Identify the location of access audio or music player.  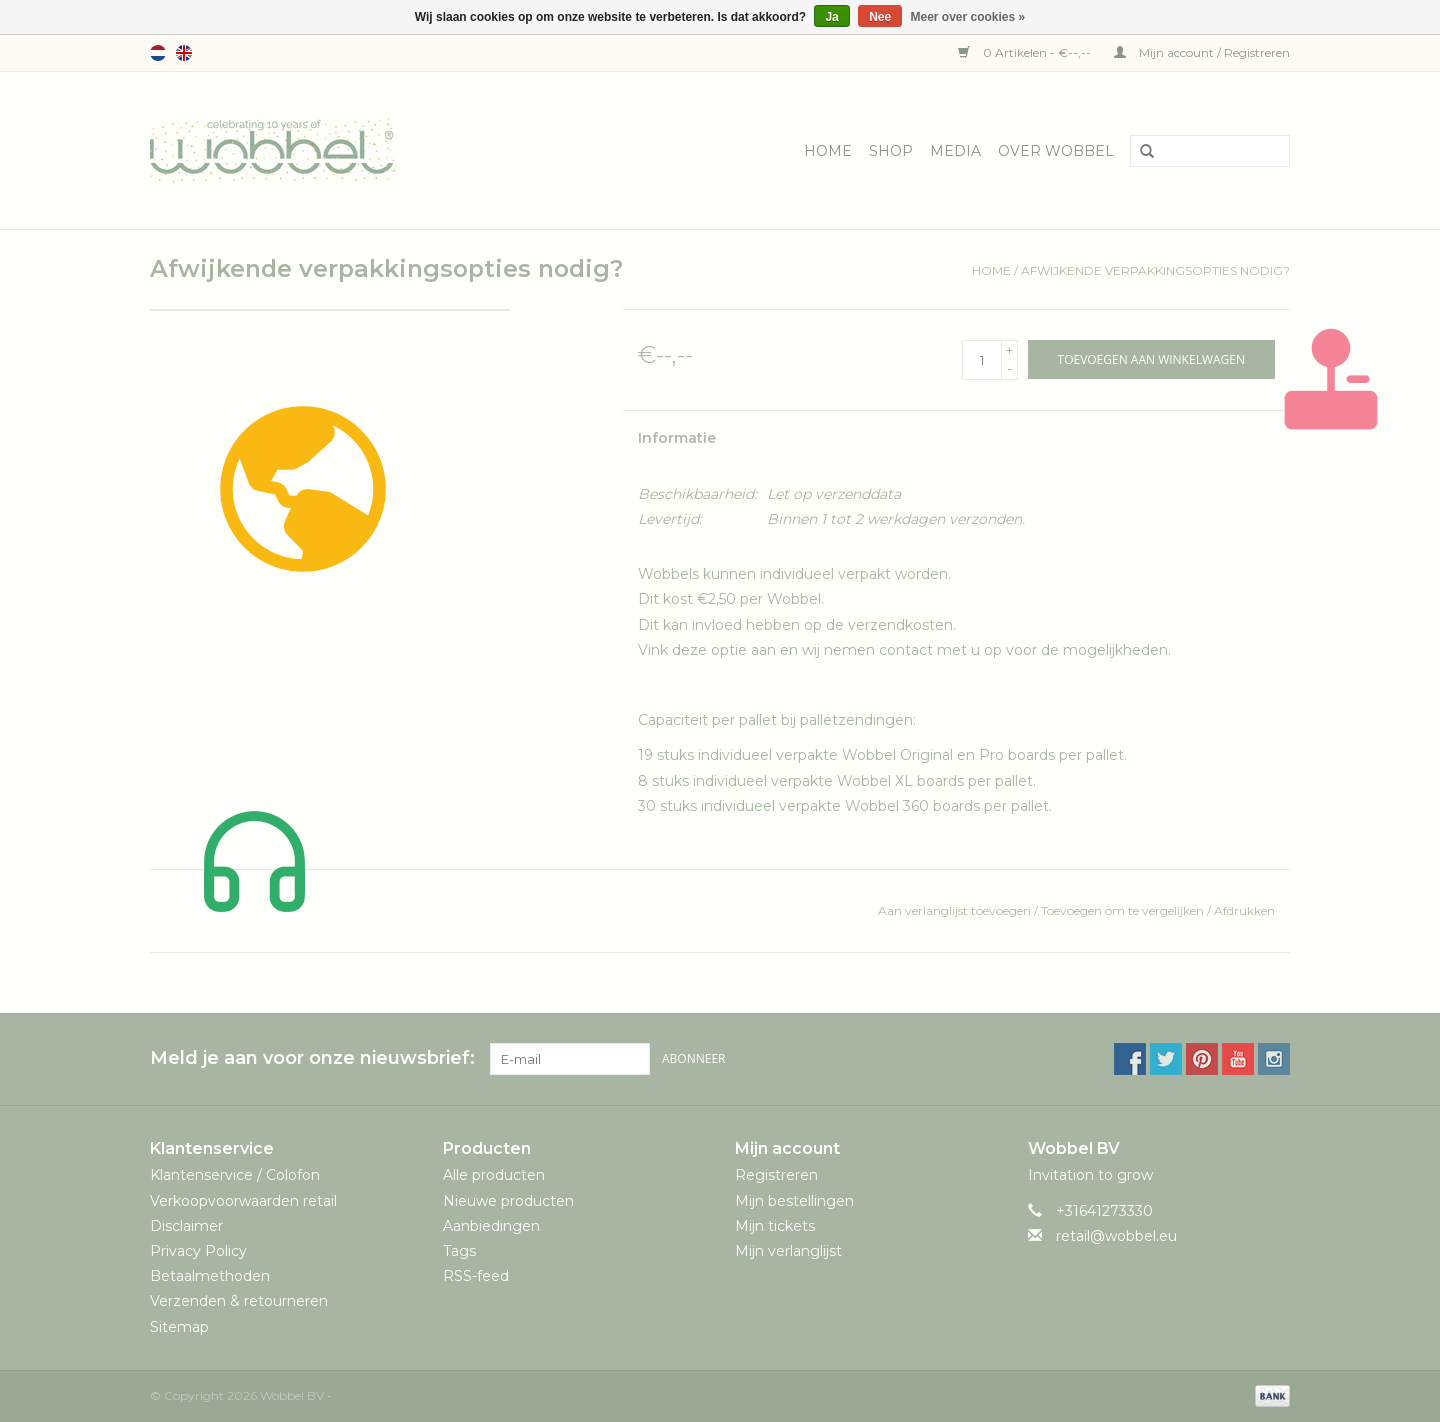
(254, 861).